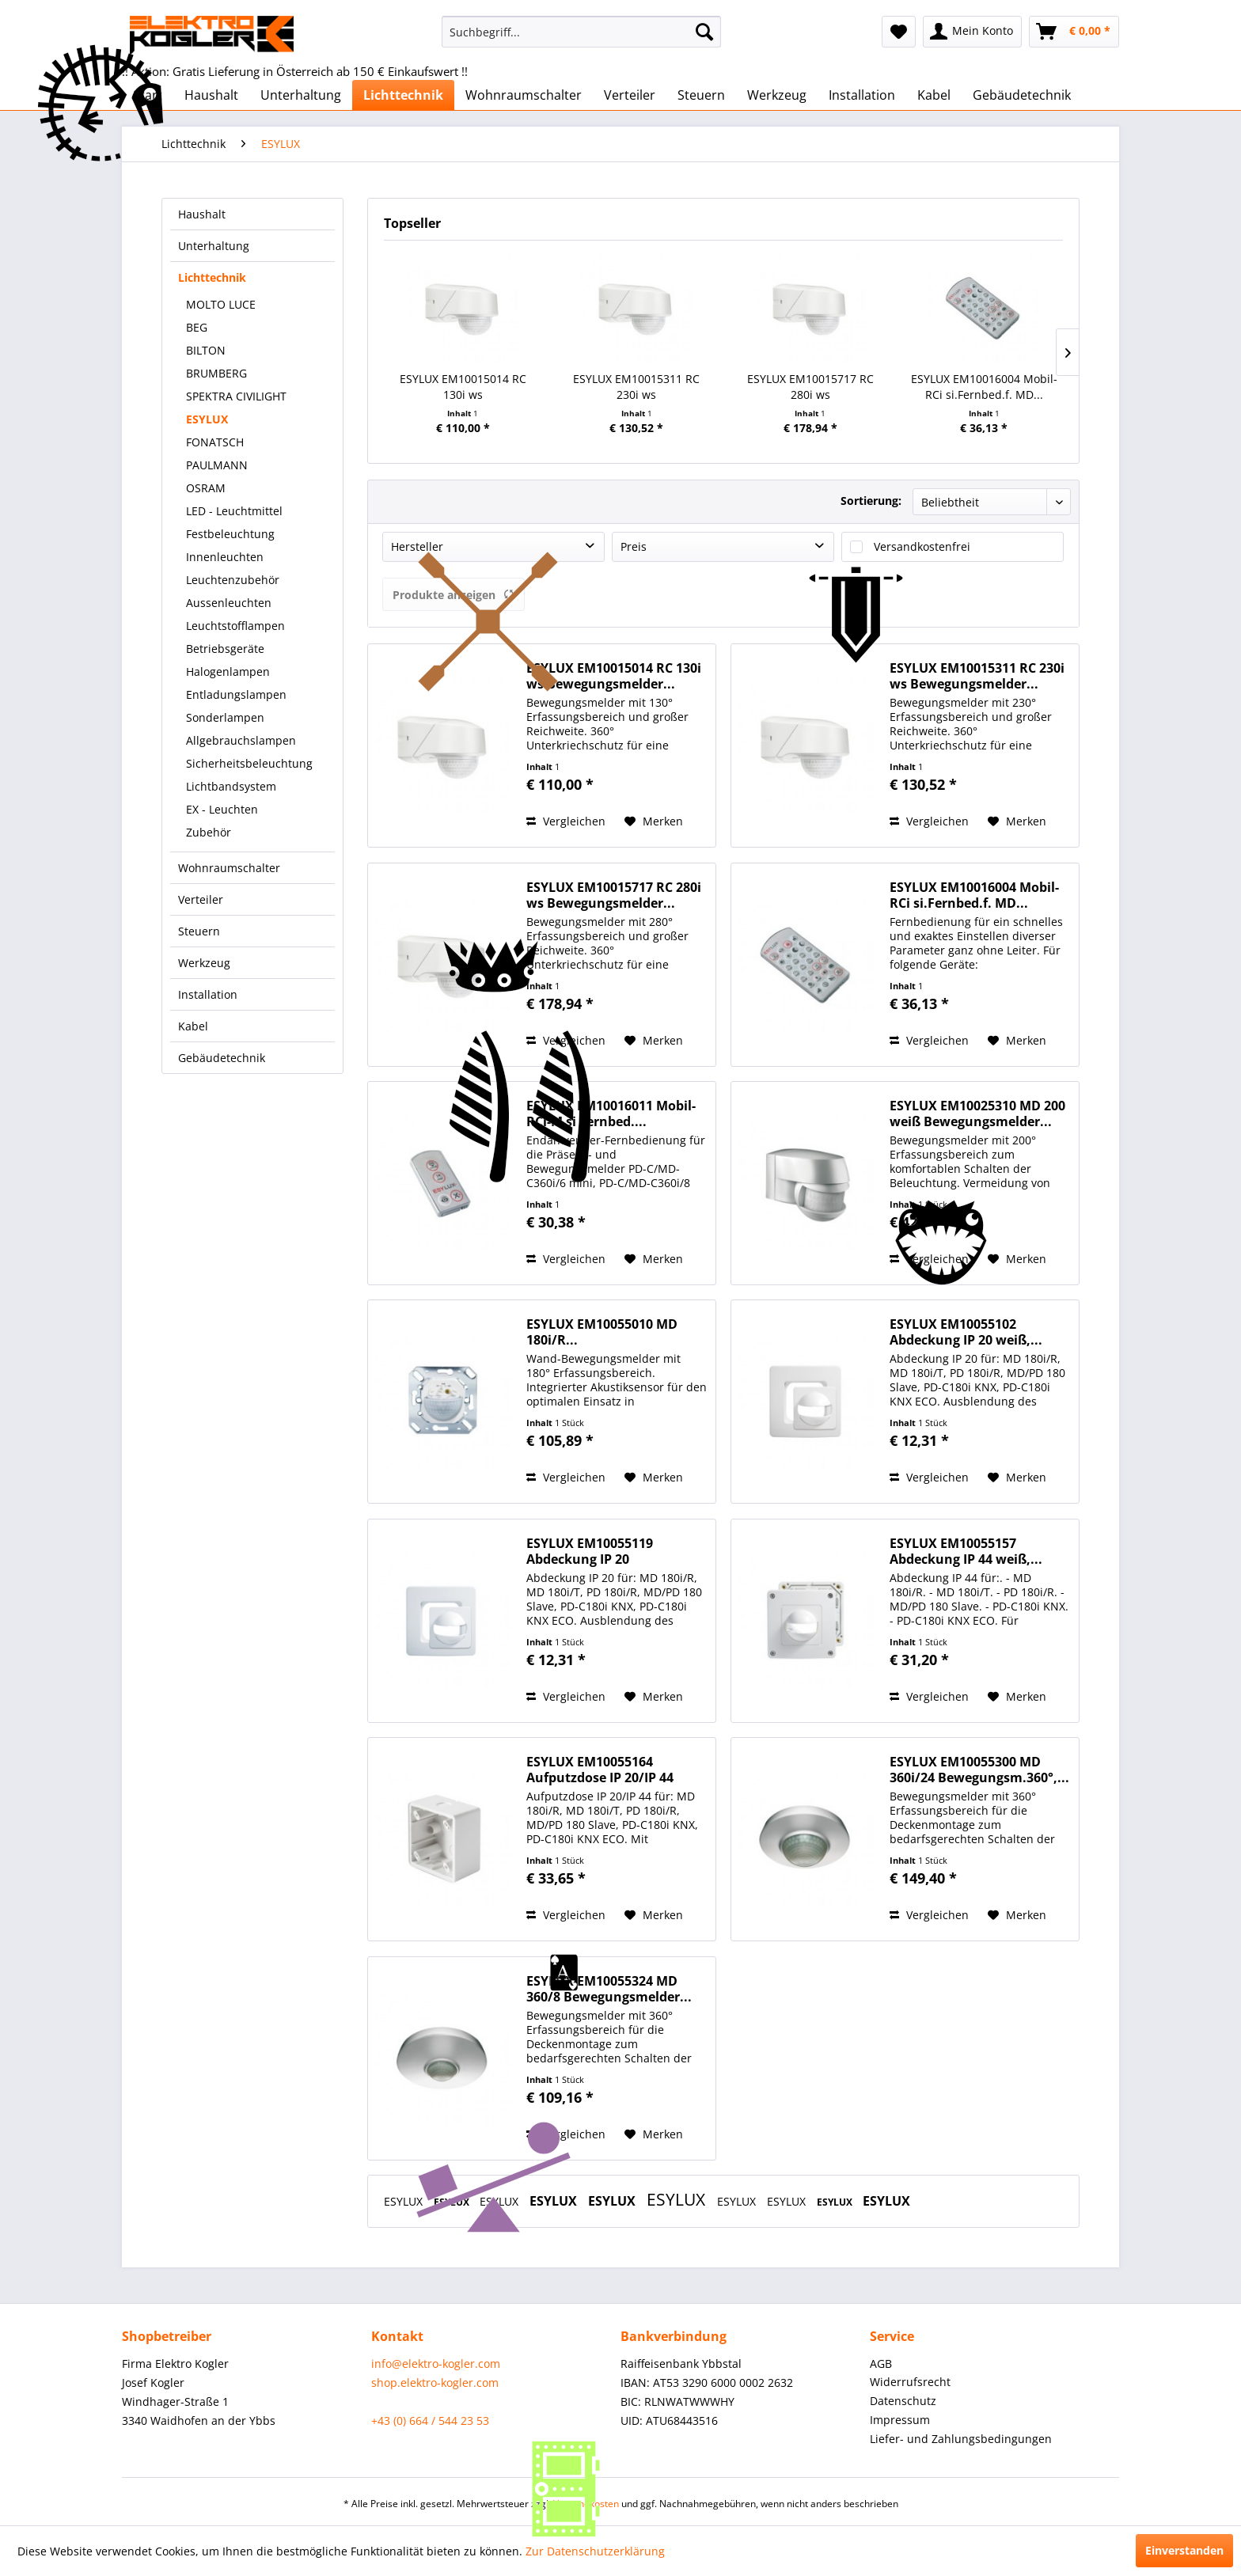  I want to click on indicates premium or VIP membership status, so click(491, 966).